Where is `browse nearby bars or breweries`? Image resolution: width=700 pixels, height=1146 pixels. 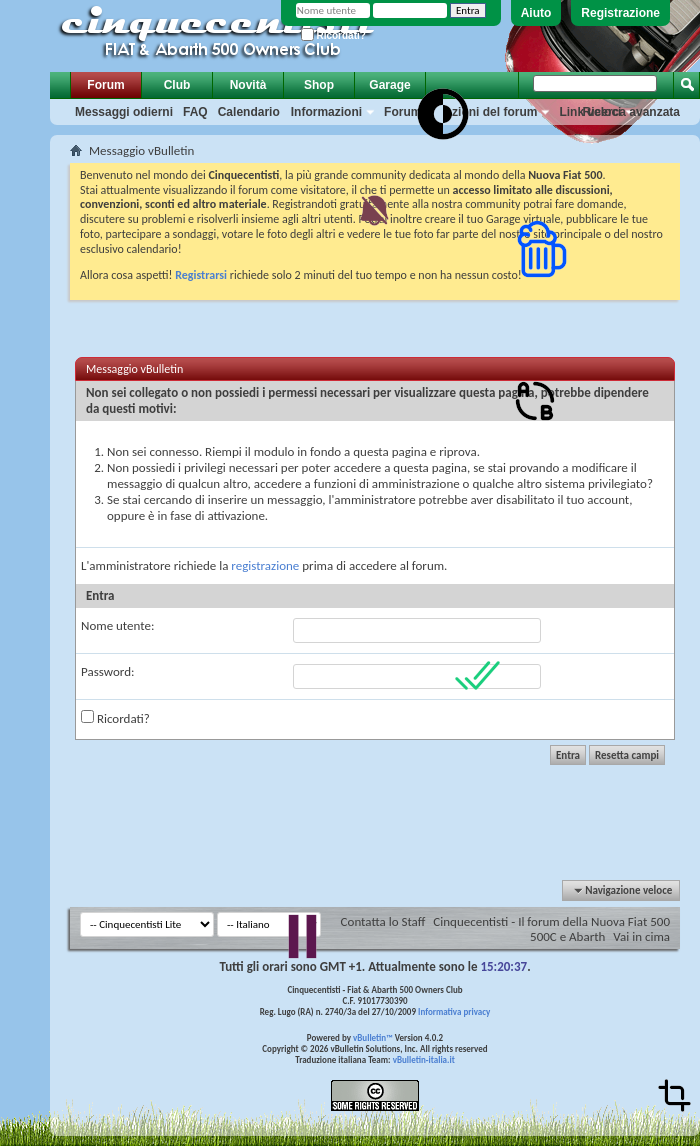
browse nearby bars or breweries is located at coordinates (542, 249).